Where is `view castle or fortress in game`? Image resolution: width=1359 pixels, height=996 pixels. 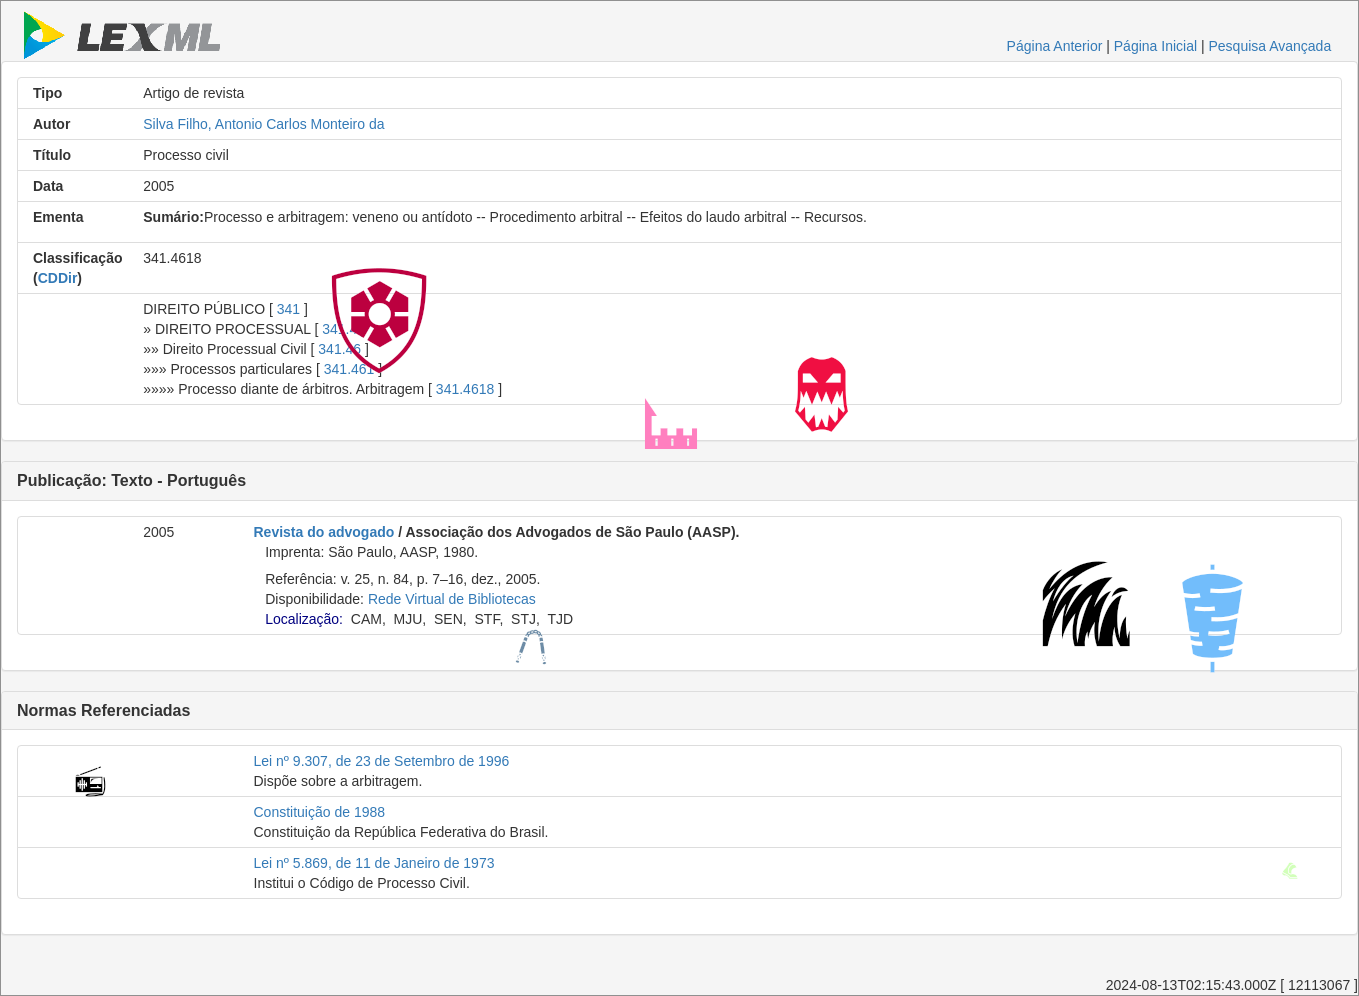
view castle or fortress in game is located at coordinates (671, 423).